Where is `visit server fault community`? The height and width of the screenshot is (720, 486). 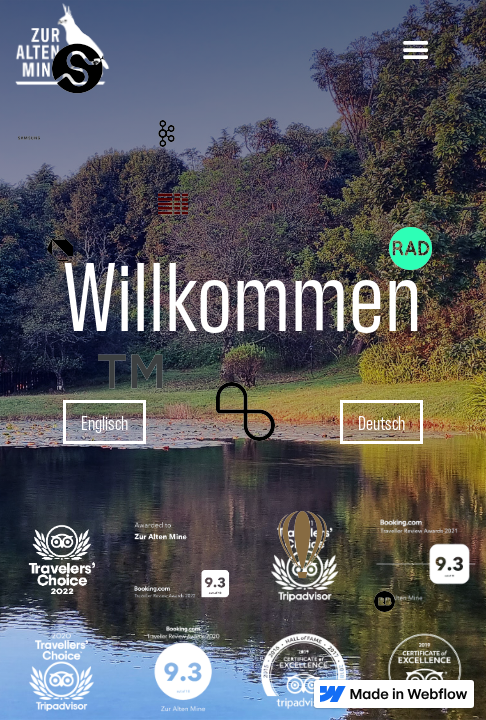
visit server fault community is located at coordinates (173, 204).